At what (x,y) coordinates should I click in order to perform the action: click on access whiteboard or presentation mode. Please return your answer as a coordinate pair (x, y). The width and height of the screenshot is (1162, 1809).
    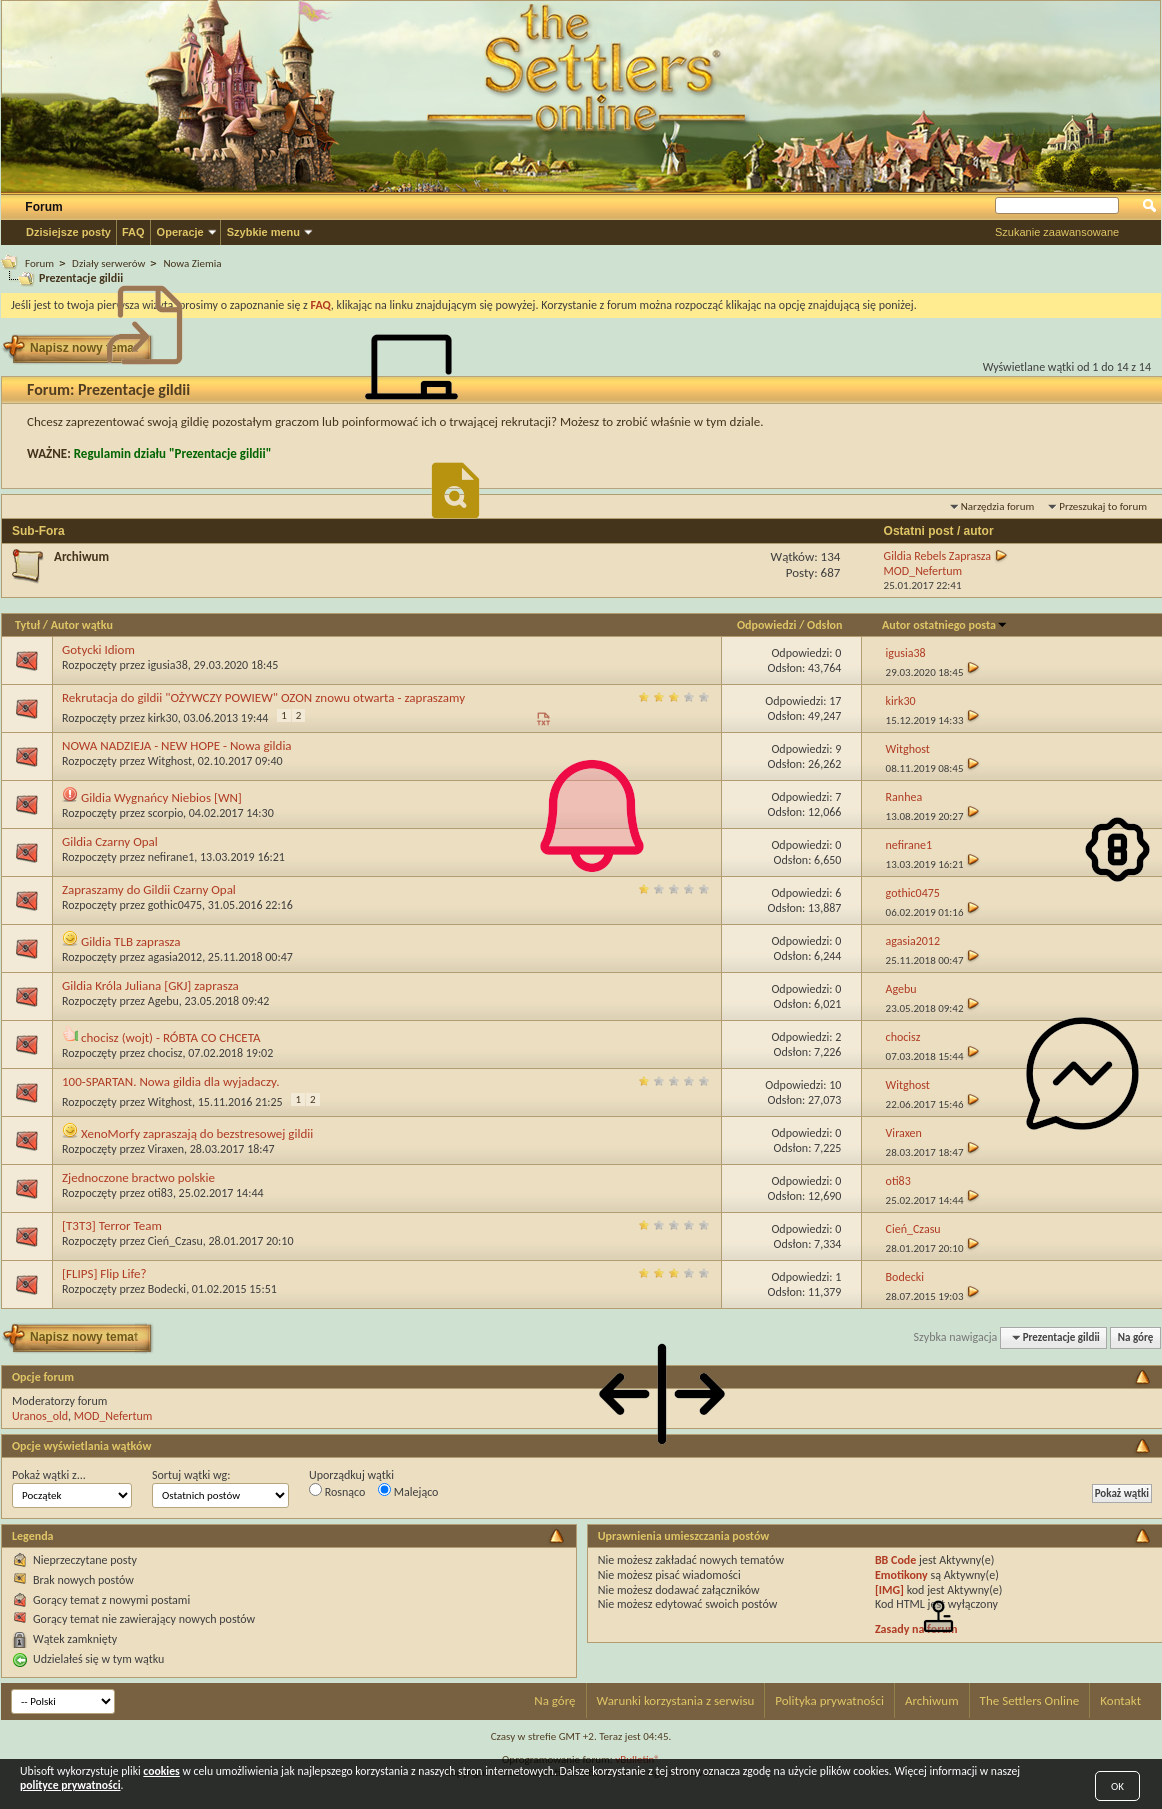
    Looking at the image, I should click on (411, 368).